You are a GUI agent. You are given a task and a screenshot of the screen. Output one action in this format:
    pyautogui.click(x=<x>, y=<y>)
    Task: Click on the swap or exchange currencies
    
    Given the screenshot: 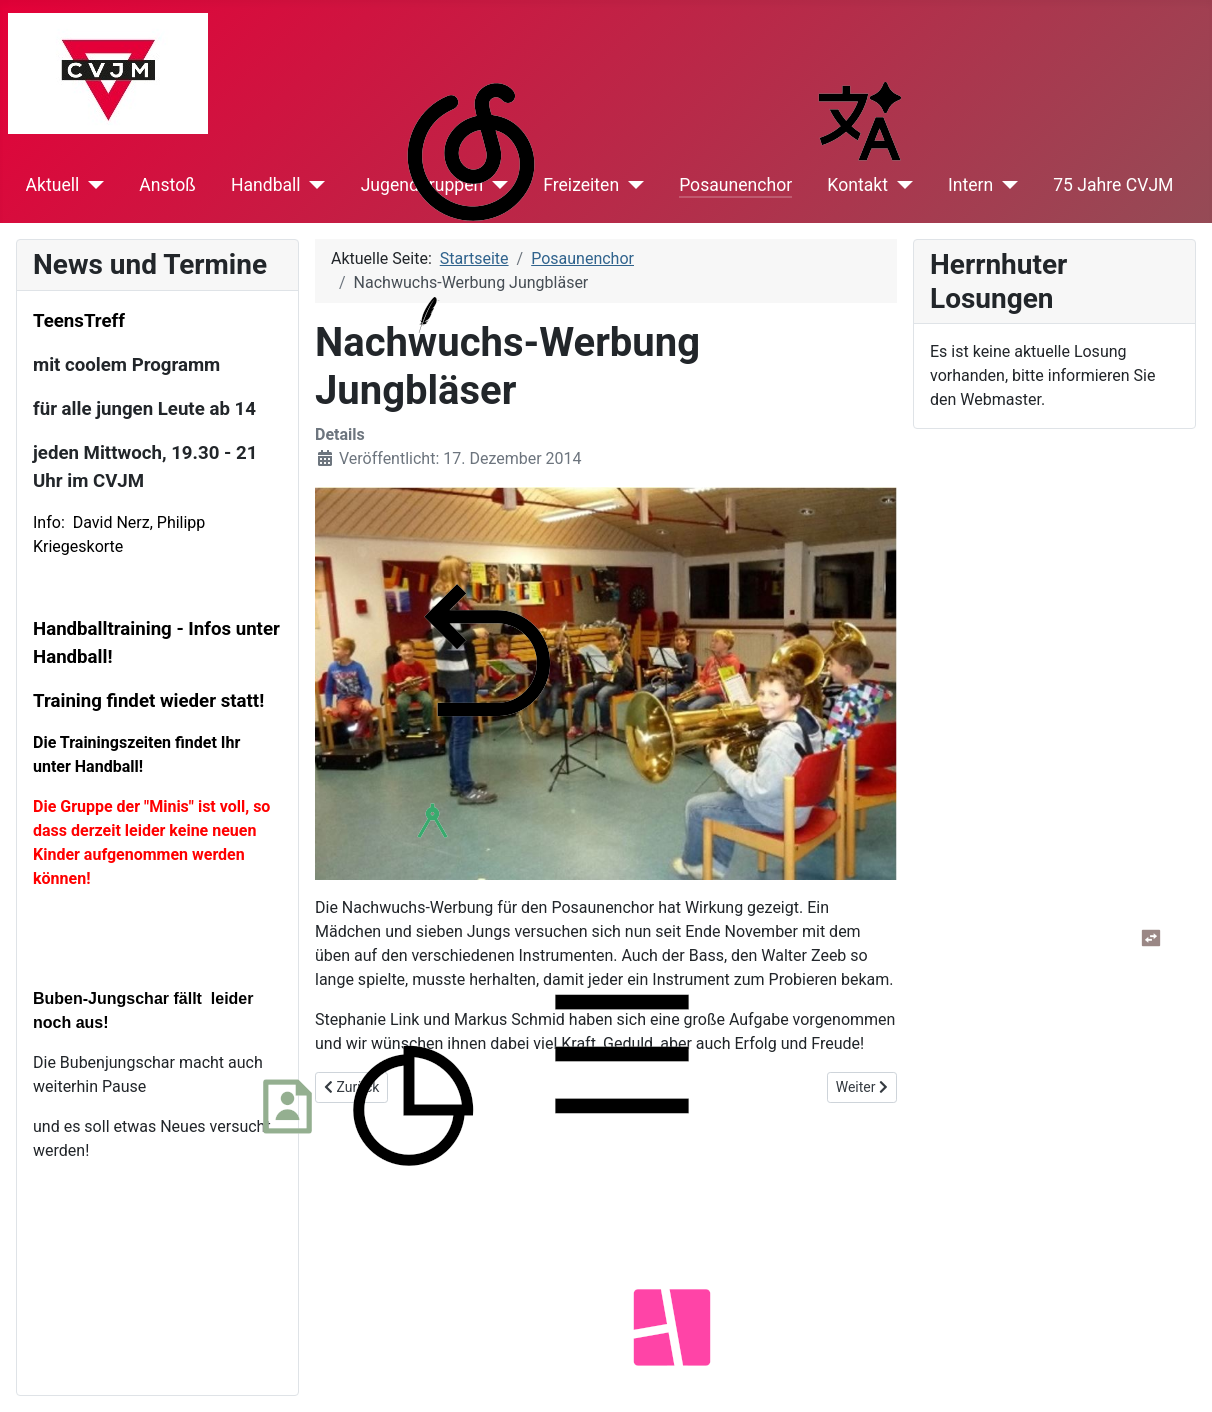 What is the action you would take?
    pyautogui.click(x=1151, y=938)
    